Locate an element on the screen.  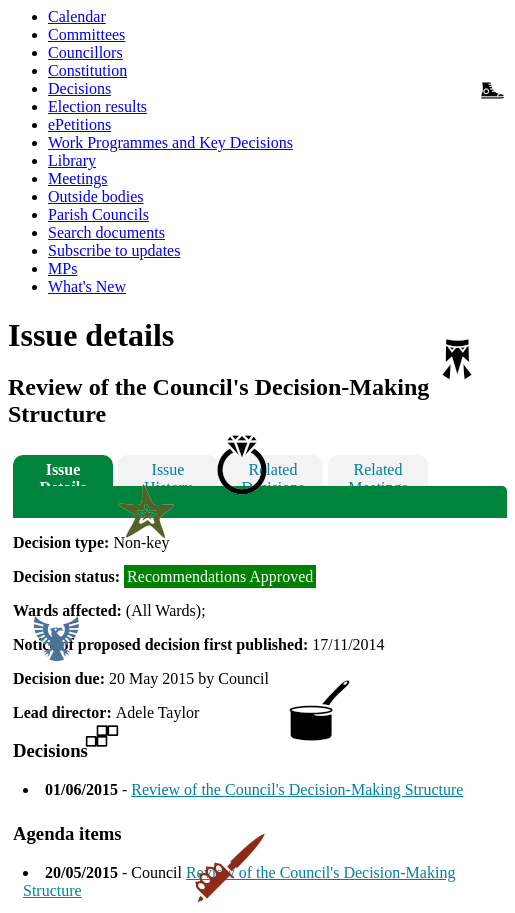
access cooking or recipe features is located at coordinates (319, 710).